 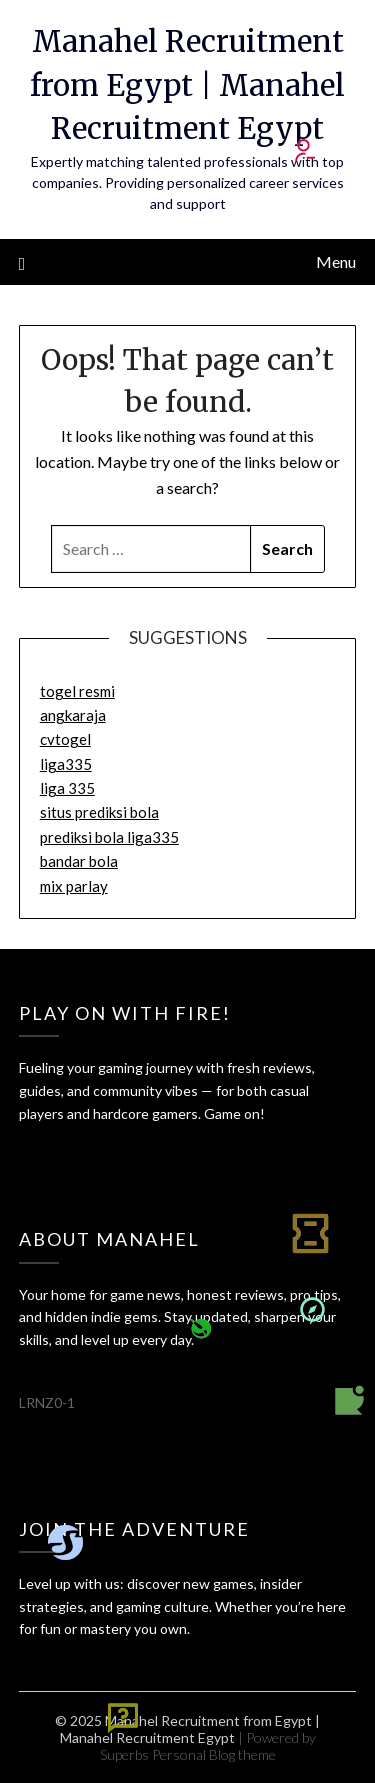 I want to click on remixicon logo, so click(x=349, y=1400).